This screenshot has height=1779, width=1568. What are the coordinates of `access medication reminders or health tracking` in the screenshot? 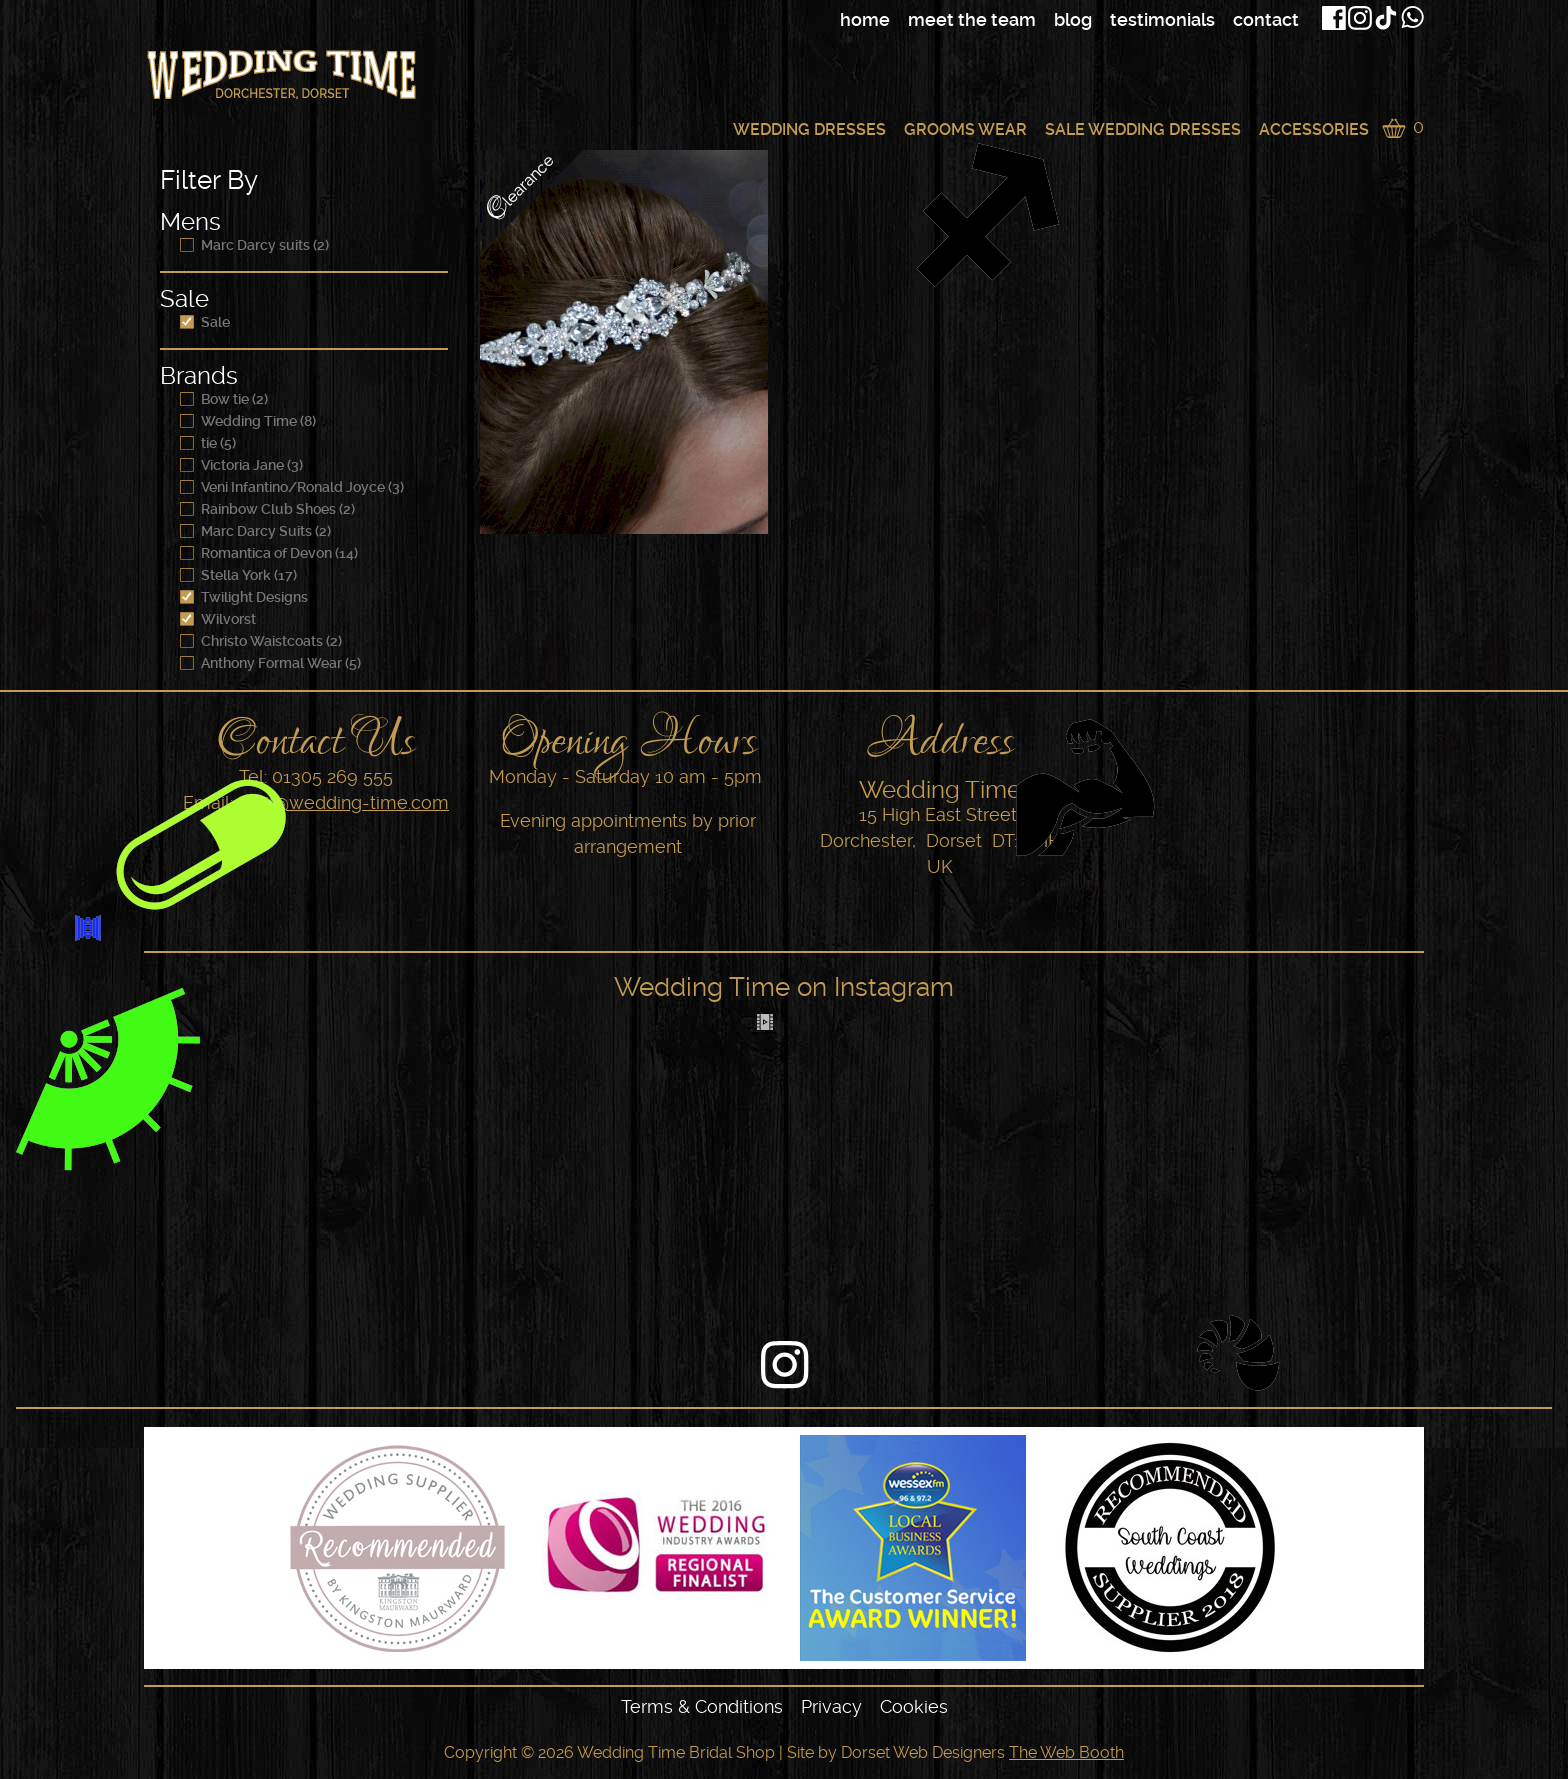 It's located at (201, 848).